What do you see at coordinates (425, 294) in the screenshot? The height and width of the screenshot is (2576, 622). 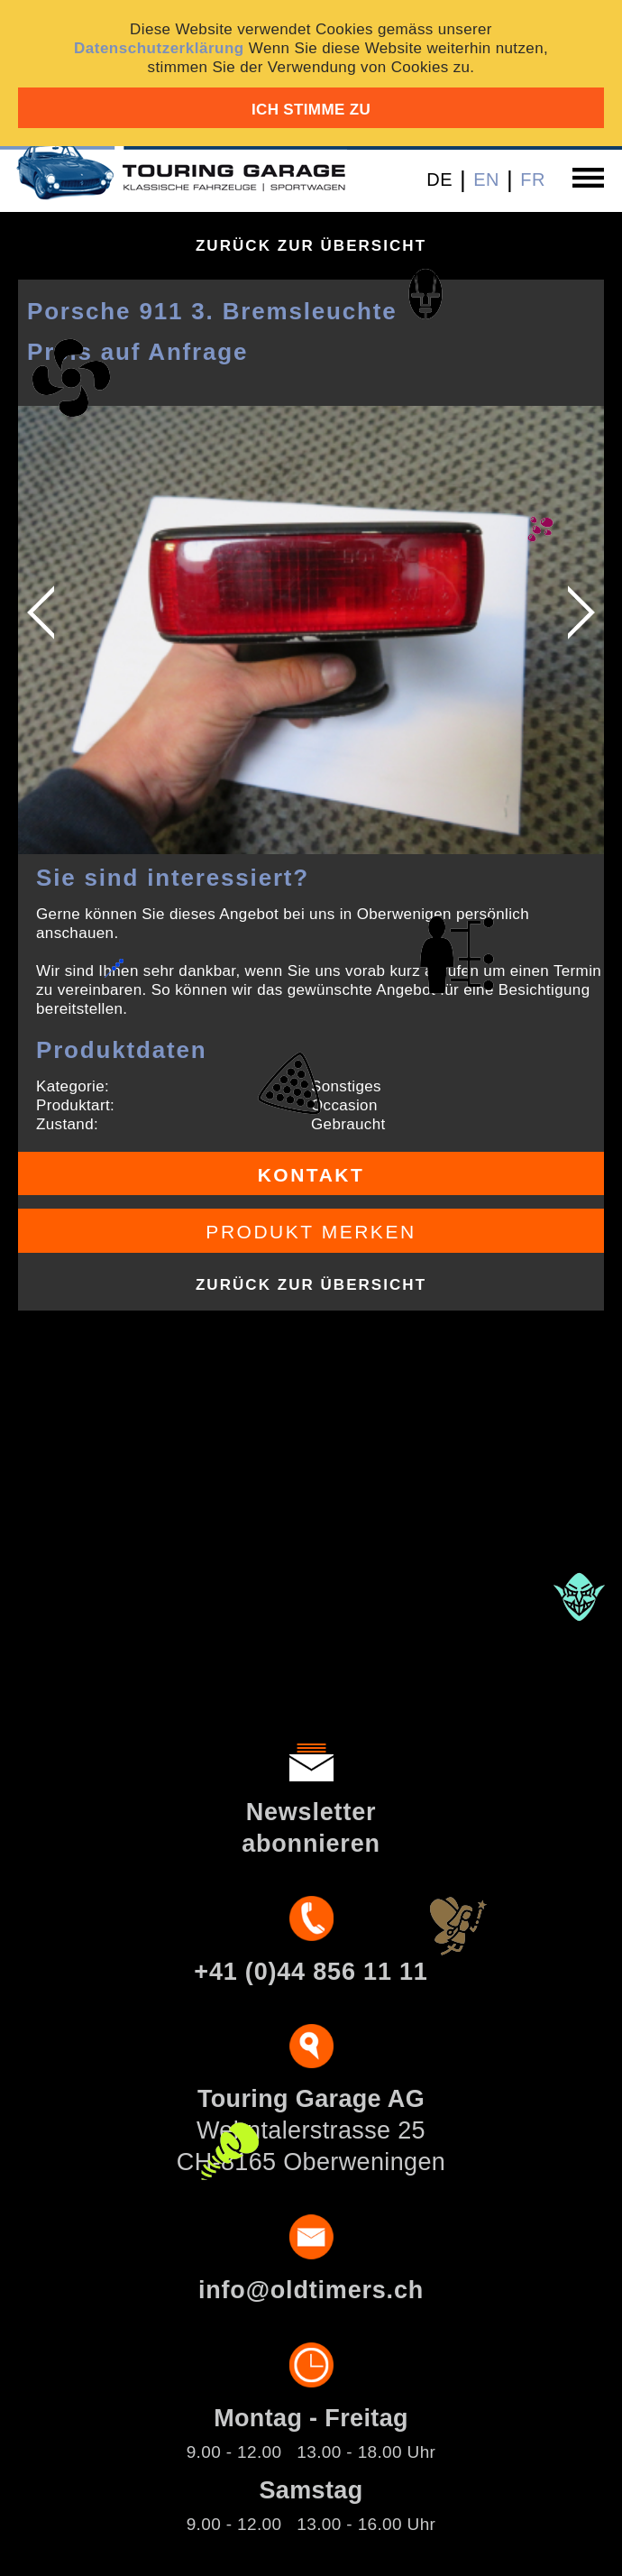 I see `equip armor or mask item` at bounding box center [425, 294].